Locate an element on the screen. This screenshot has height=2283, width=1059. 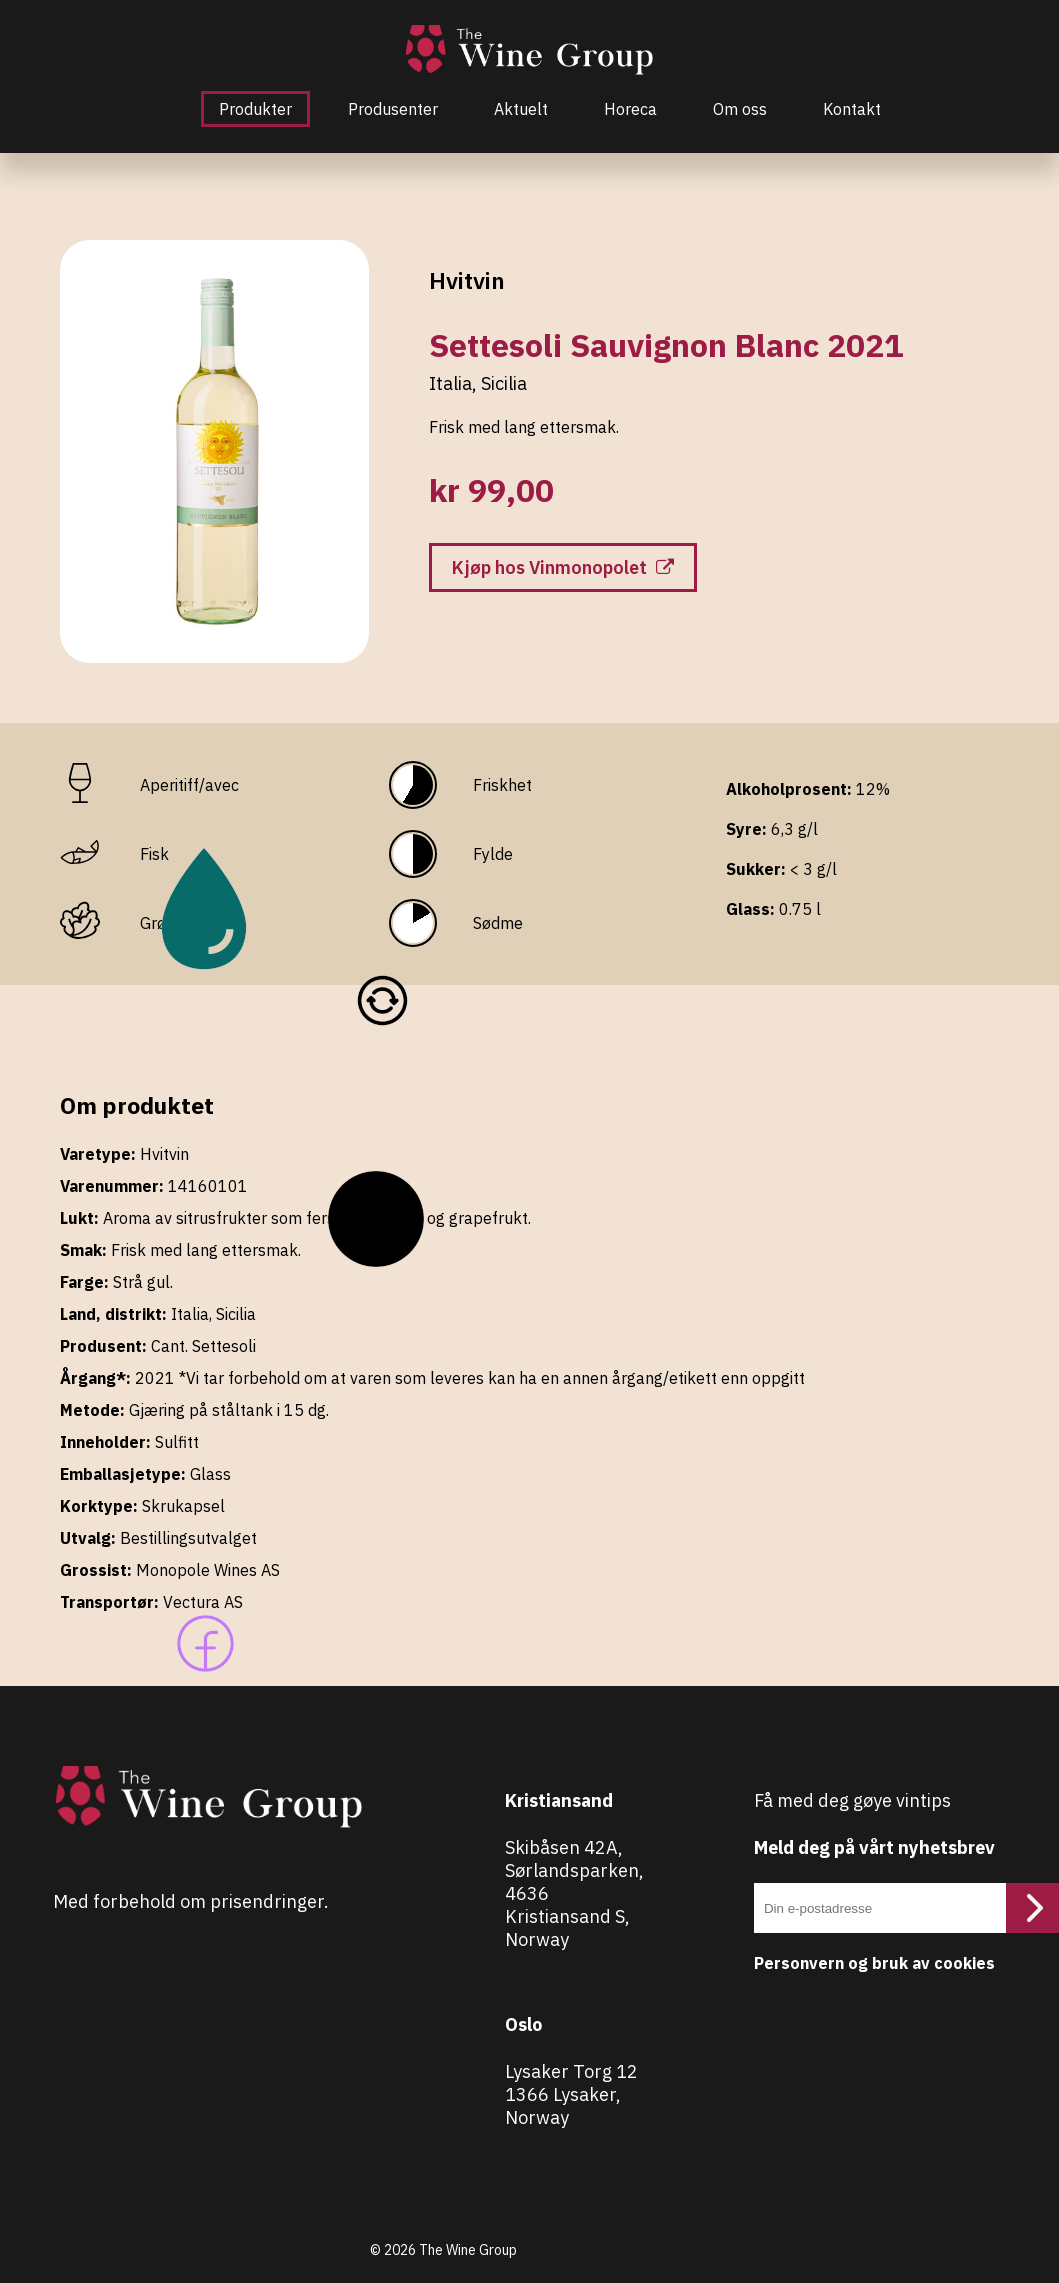
open facebook app is located at coordinates (205, 1643).